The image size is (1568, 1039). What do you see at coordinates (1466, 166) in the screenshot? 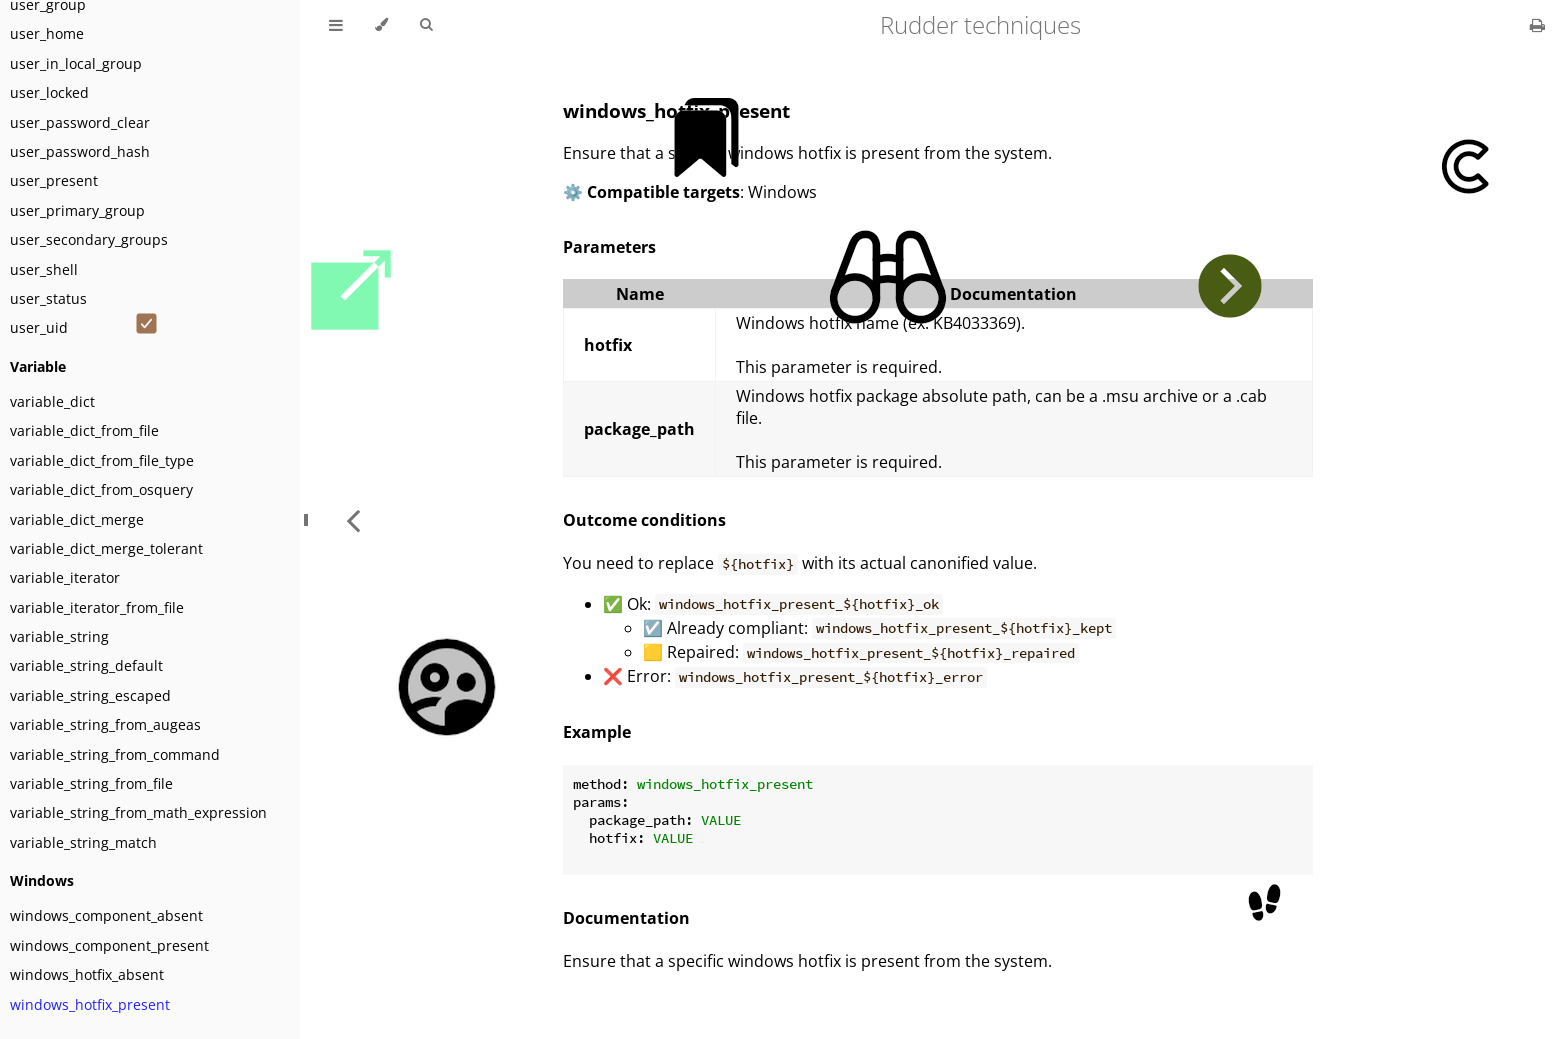
I see `link to coinbase account` at bounding box center [1466, 166].